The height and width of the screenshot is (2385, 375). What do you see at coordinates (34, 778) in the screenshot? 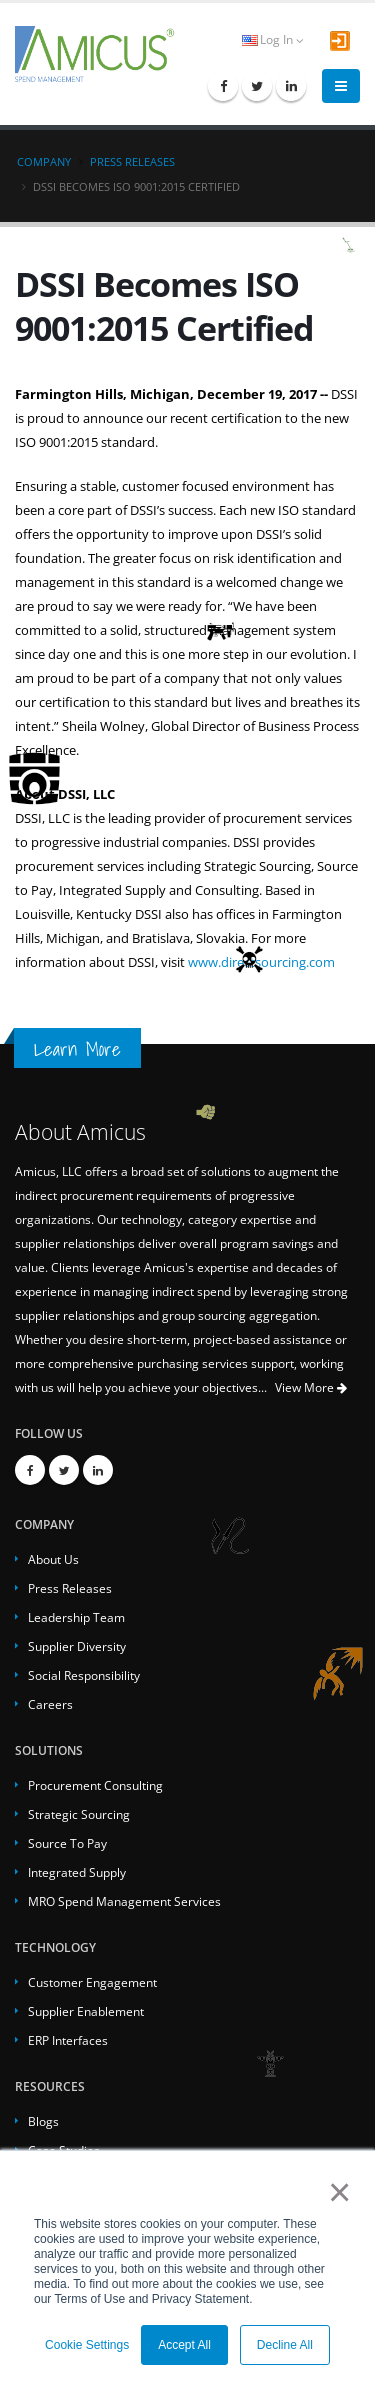
I see `access barrel or keg inventory in game` at bounding box center [34, 778].